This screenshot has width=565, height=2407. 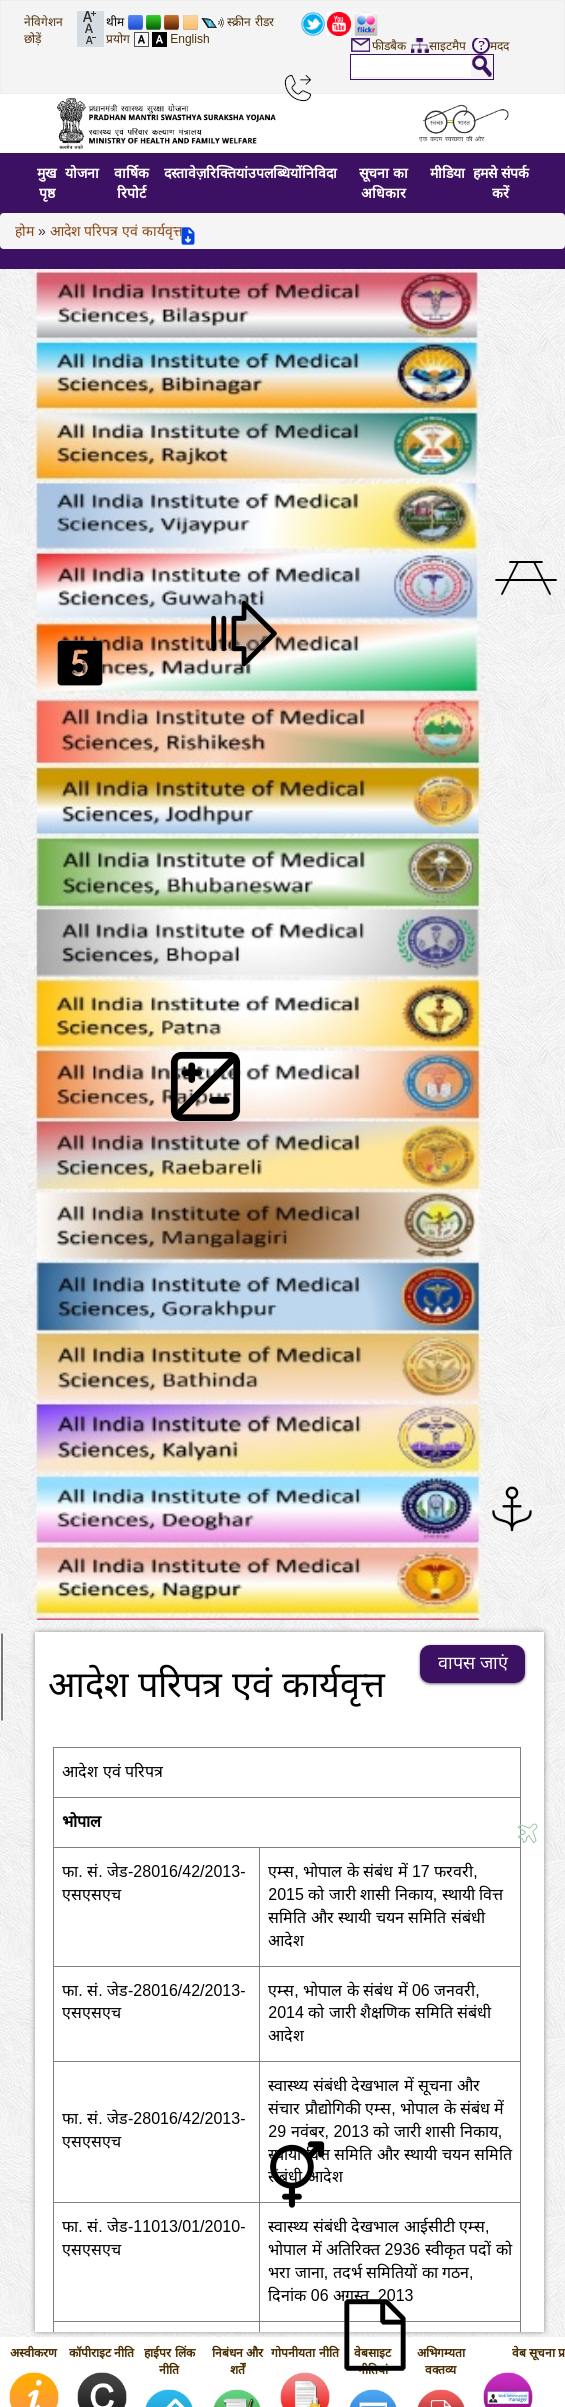 I want to click on enable airplane mode, so click(x=528, y=1833).